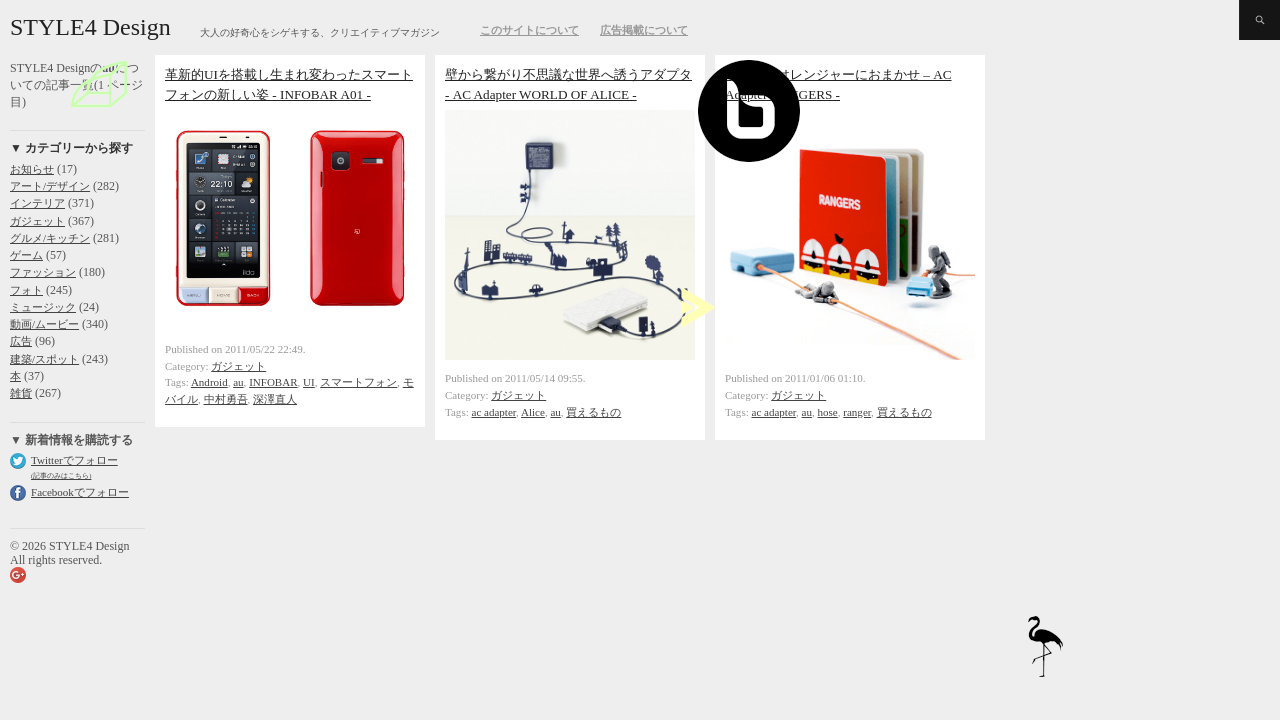 The height and width of the screenshot is (720, 1280). I want to click on open BigBlueButton video conferencing app, so click(749, 111).